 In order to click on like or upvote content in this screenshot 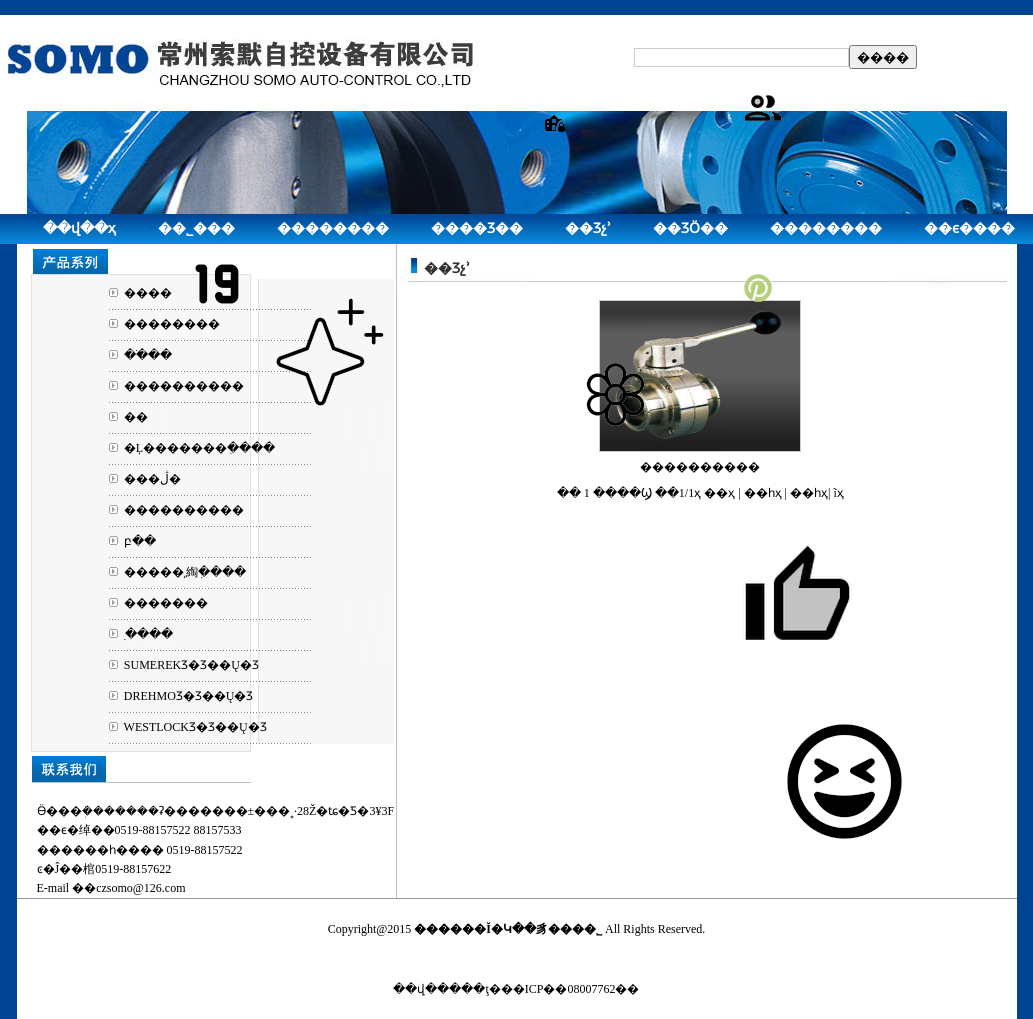, I will do `click(797, 597)`.